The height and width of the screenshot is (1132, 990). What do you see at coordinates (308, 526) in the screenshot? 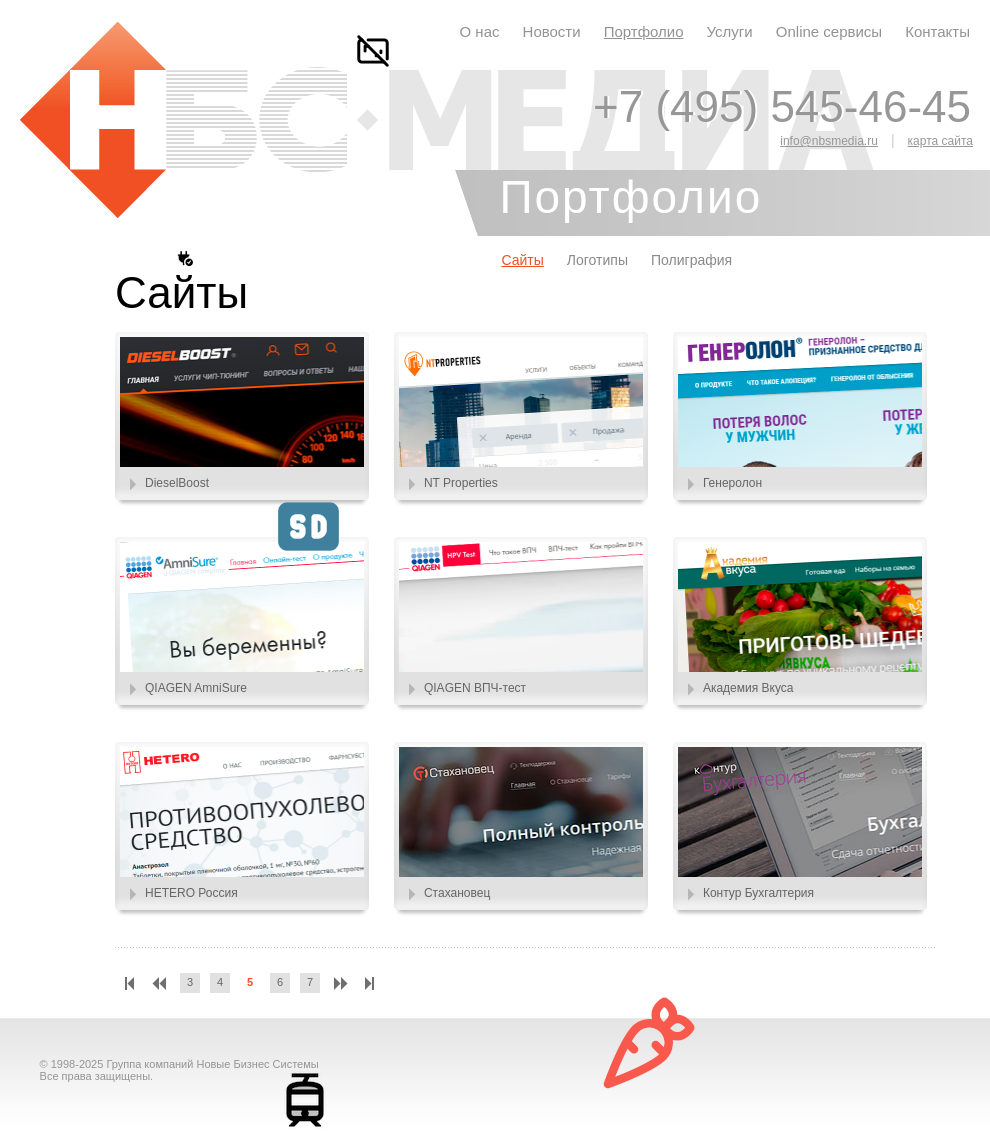
I see `indicates standard definition video quality` at bounding box center [308, 526].